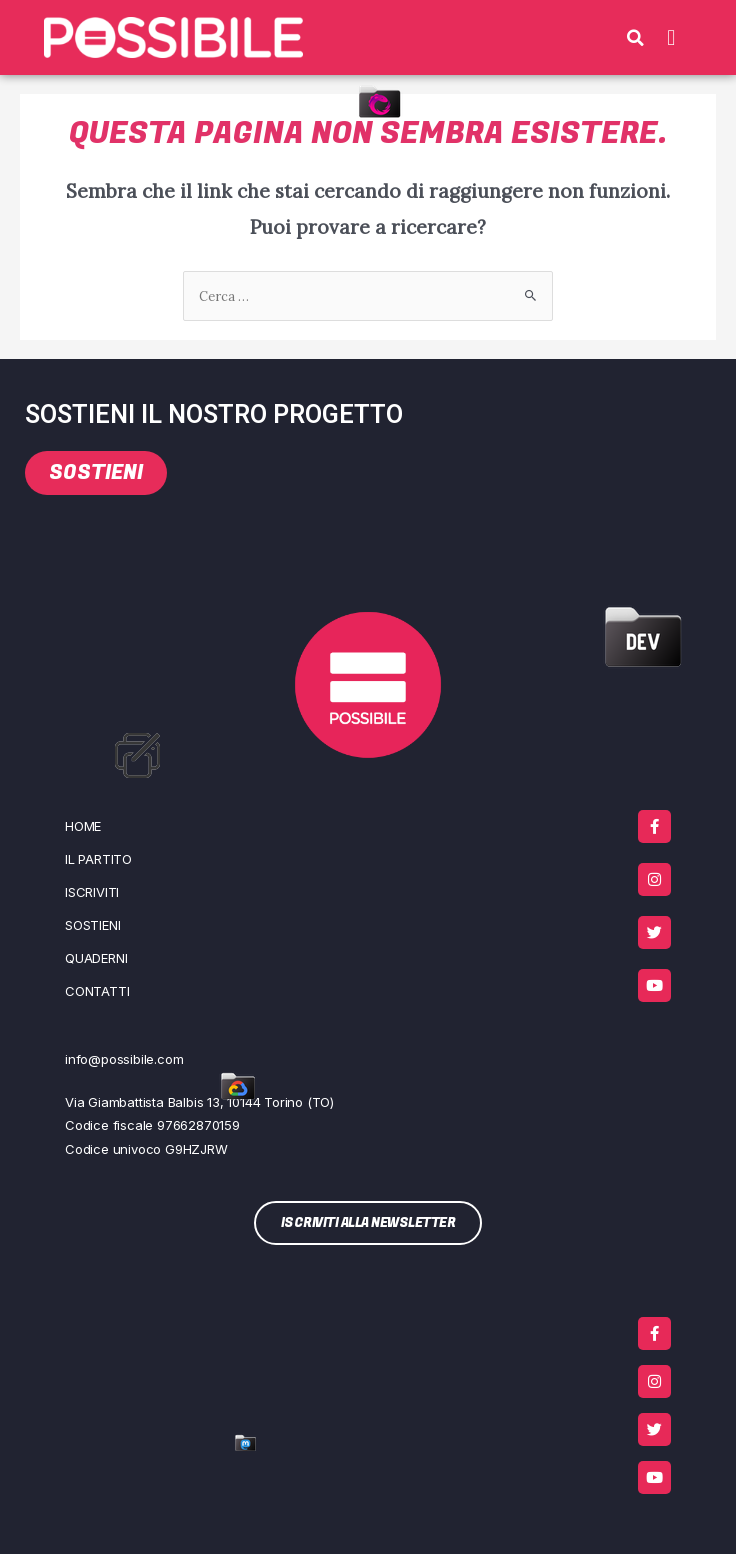 Image resolution: width=736 pixels, height=1554 pixels. Describe the element at coordinates (238, 1087) in the screenshot. I see `open google cloud platform project folder` at that location.